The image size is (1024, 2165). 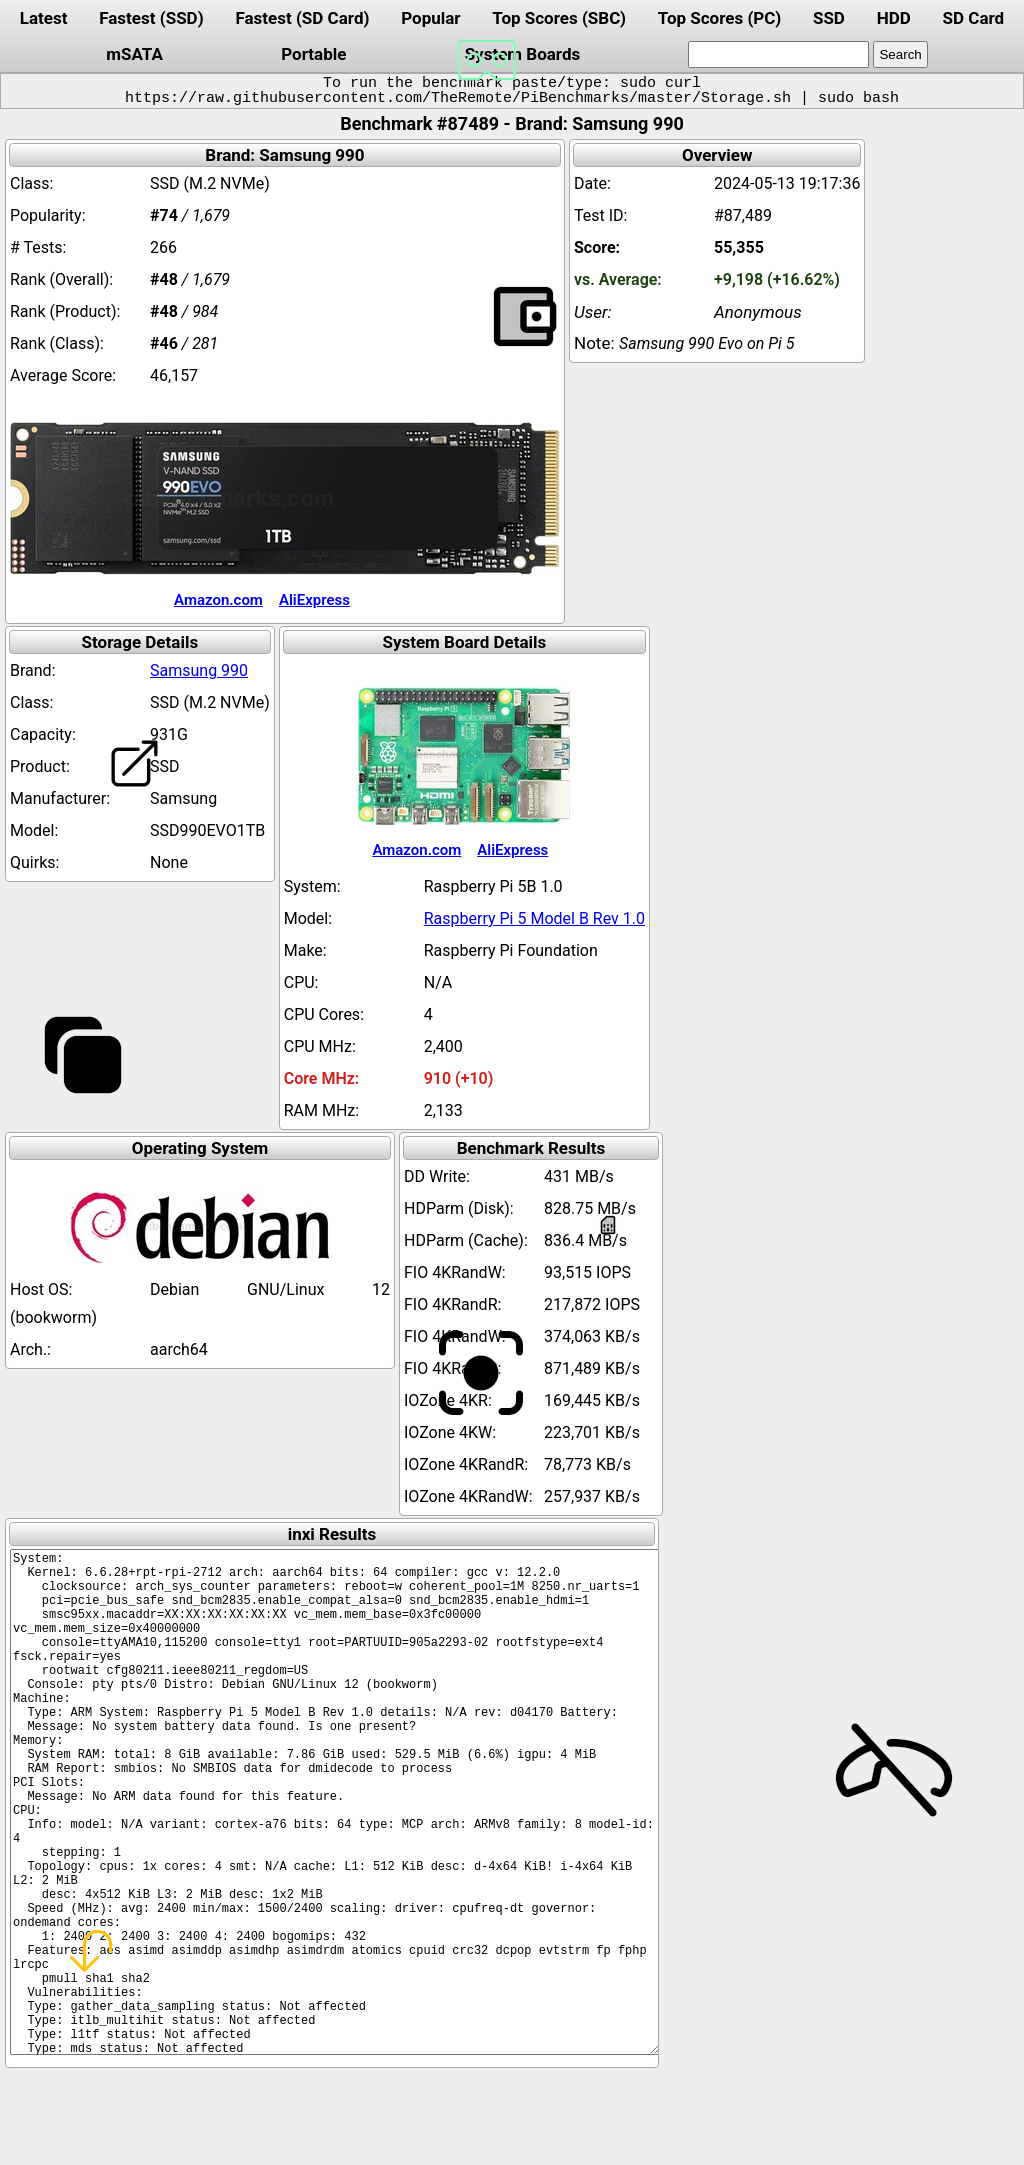 I want to click on activate camera focus or targeting mode, so click(x=481, y=1373).